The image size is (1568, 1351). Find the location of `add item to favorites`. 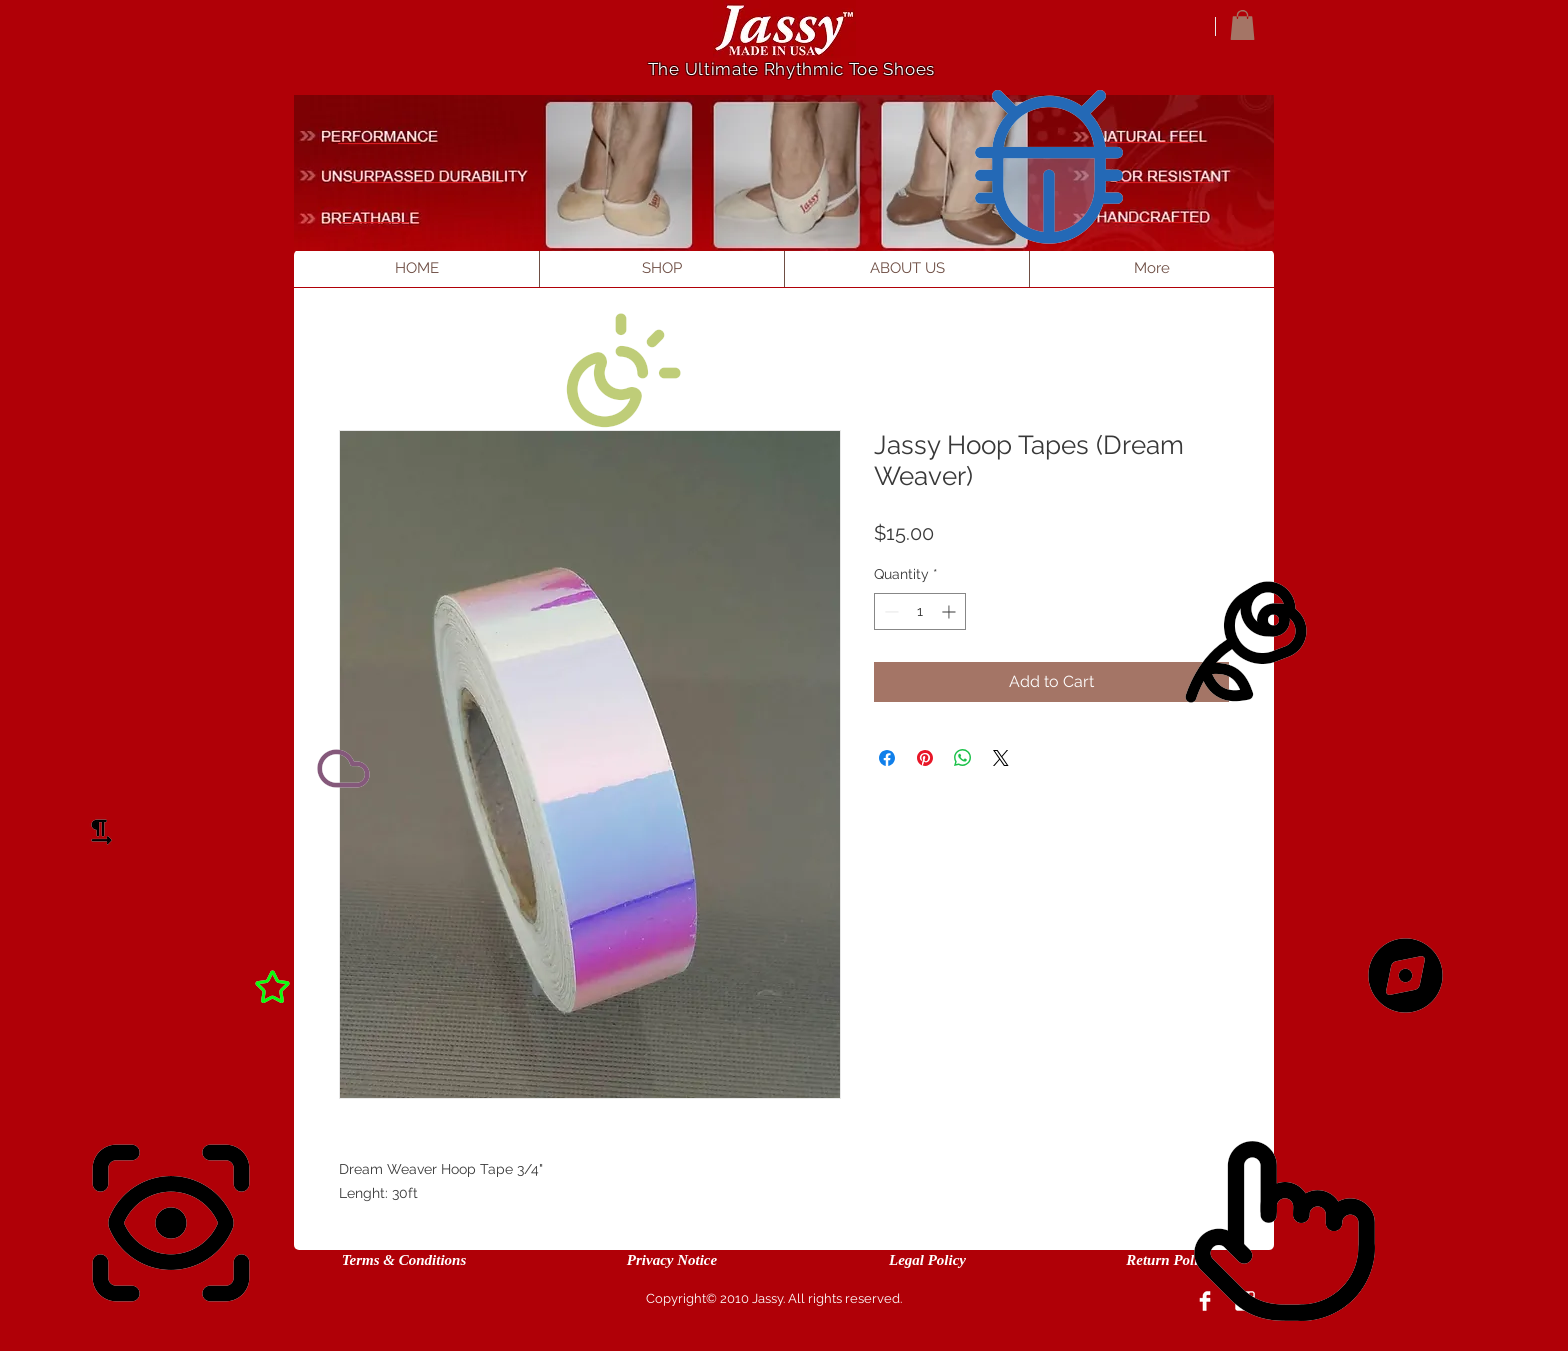

add item to favorites is located at coordinates (272, 987).